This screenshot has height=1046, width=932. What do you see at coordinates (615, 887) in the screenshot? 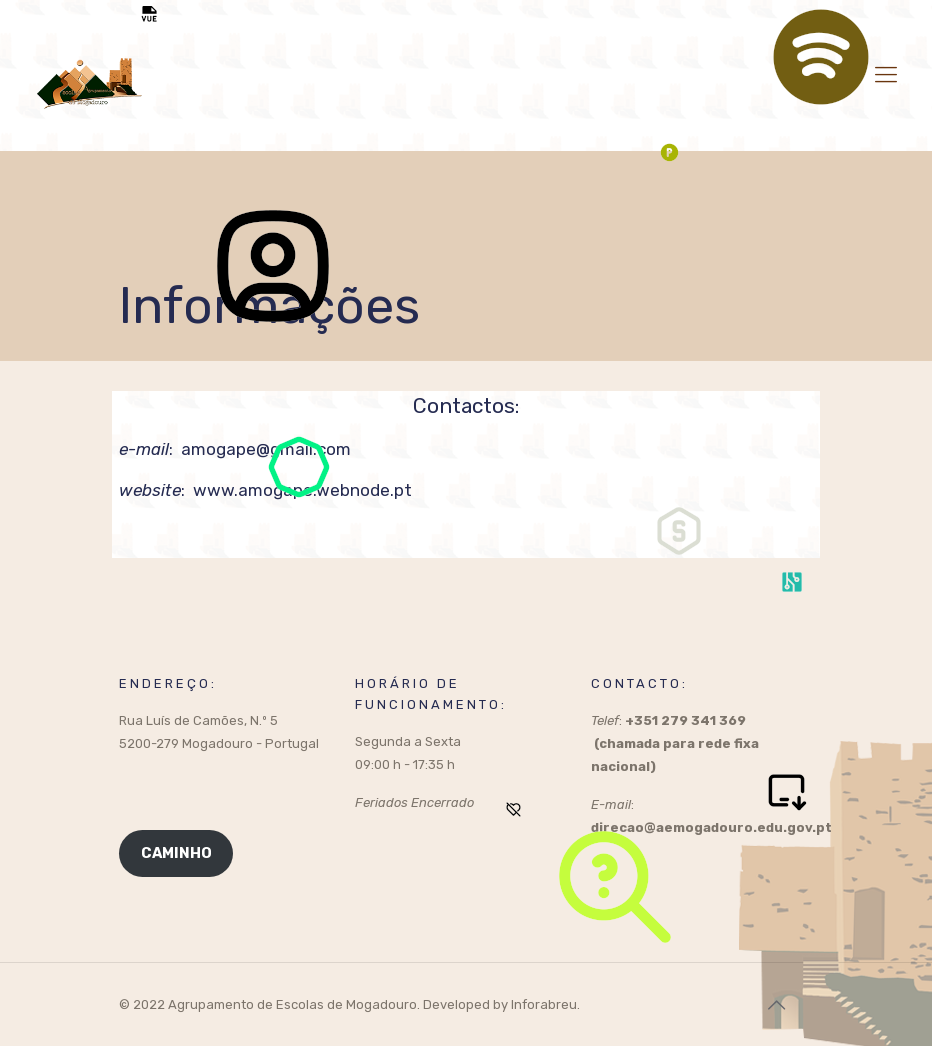
I see `search help or FAQ` at bounding box center [615, 887].